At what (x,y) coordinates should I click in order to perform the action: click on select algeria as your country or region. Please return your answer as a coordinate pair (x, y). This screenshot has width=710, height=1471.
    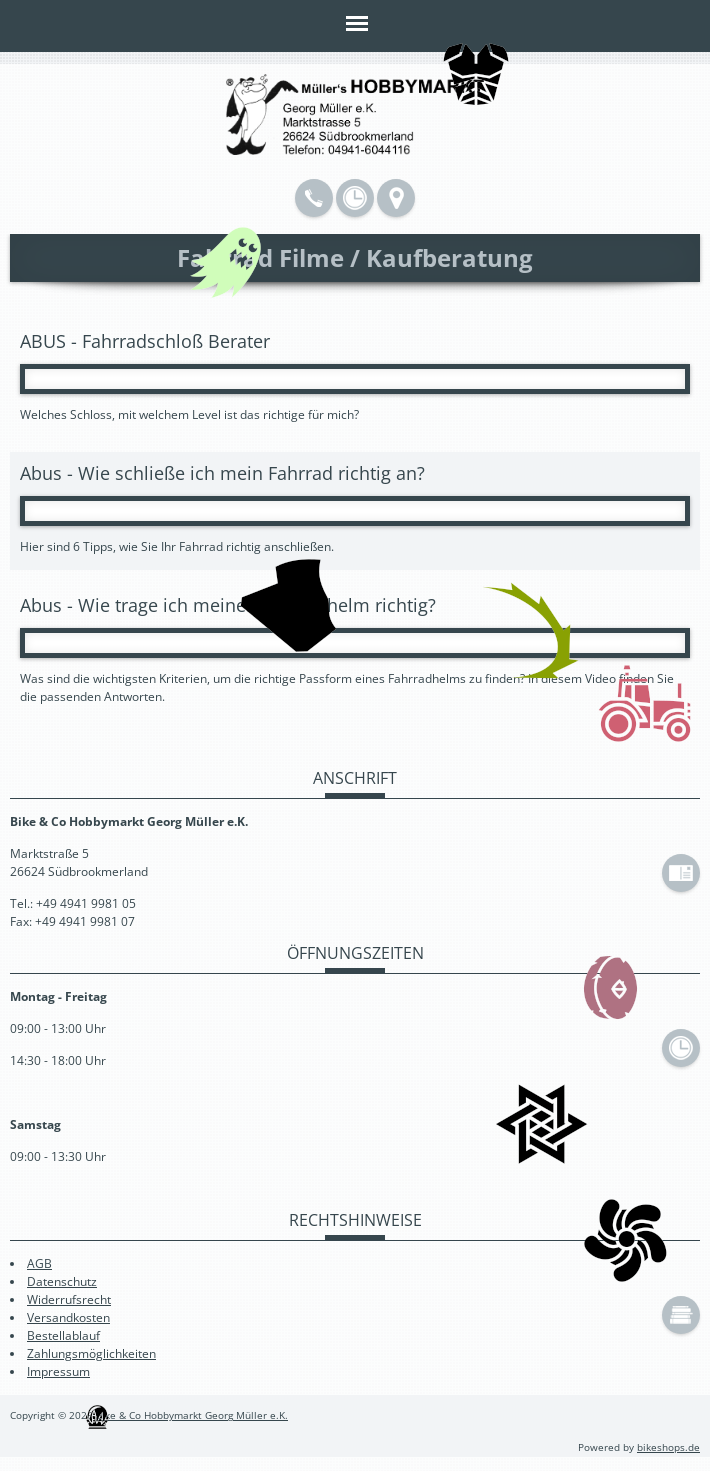
    Looking at the image, I should click on (288, 605).